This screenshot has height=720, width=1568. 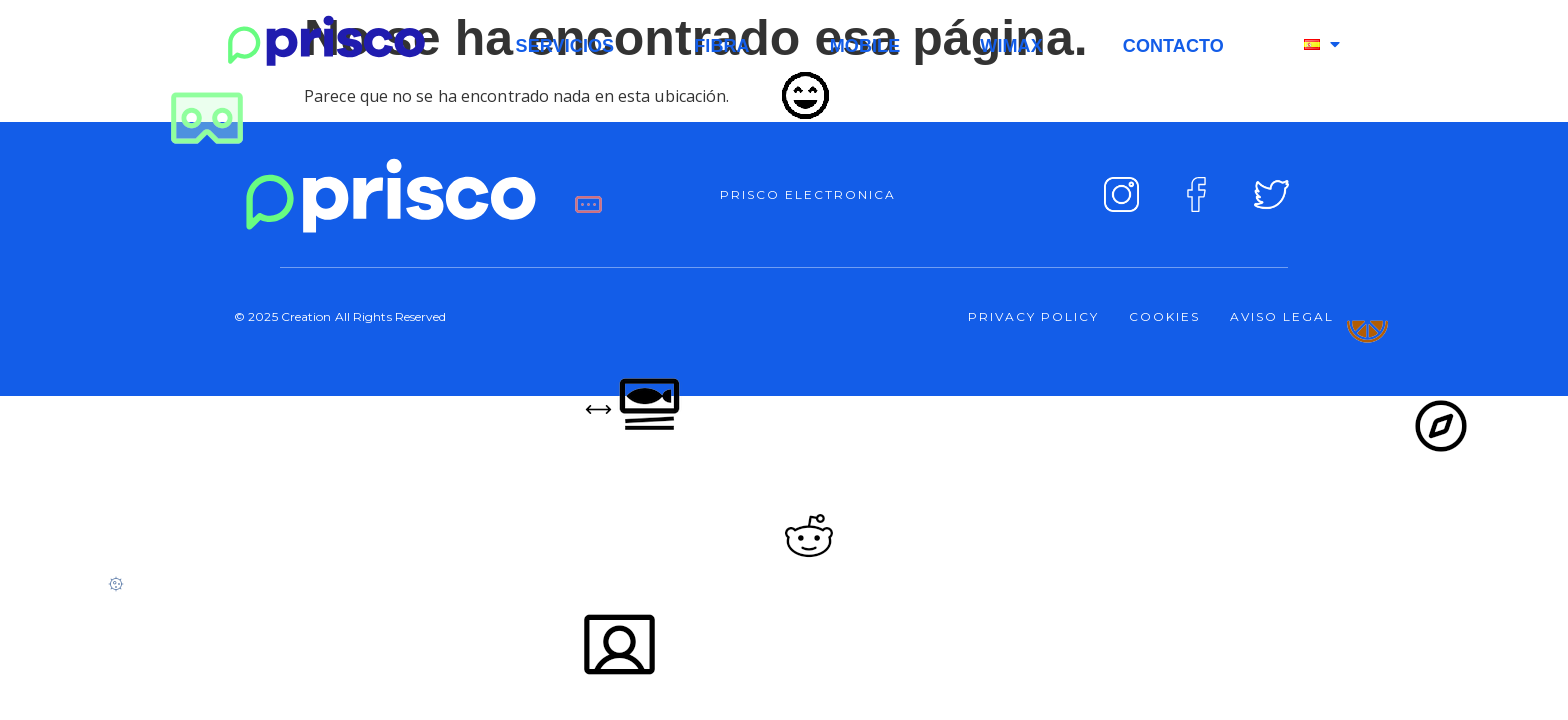 What do you see at coordinates (619, 644) in the screenshot?
I see `view user profile card` at bounding box center [619, 644].